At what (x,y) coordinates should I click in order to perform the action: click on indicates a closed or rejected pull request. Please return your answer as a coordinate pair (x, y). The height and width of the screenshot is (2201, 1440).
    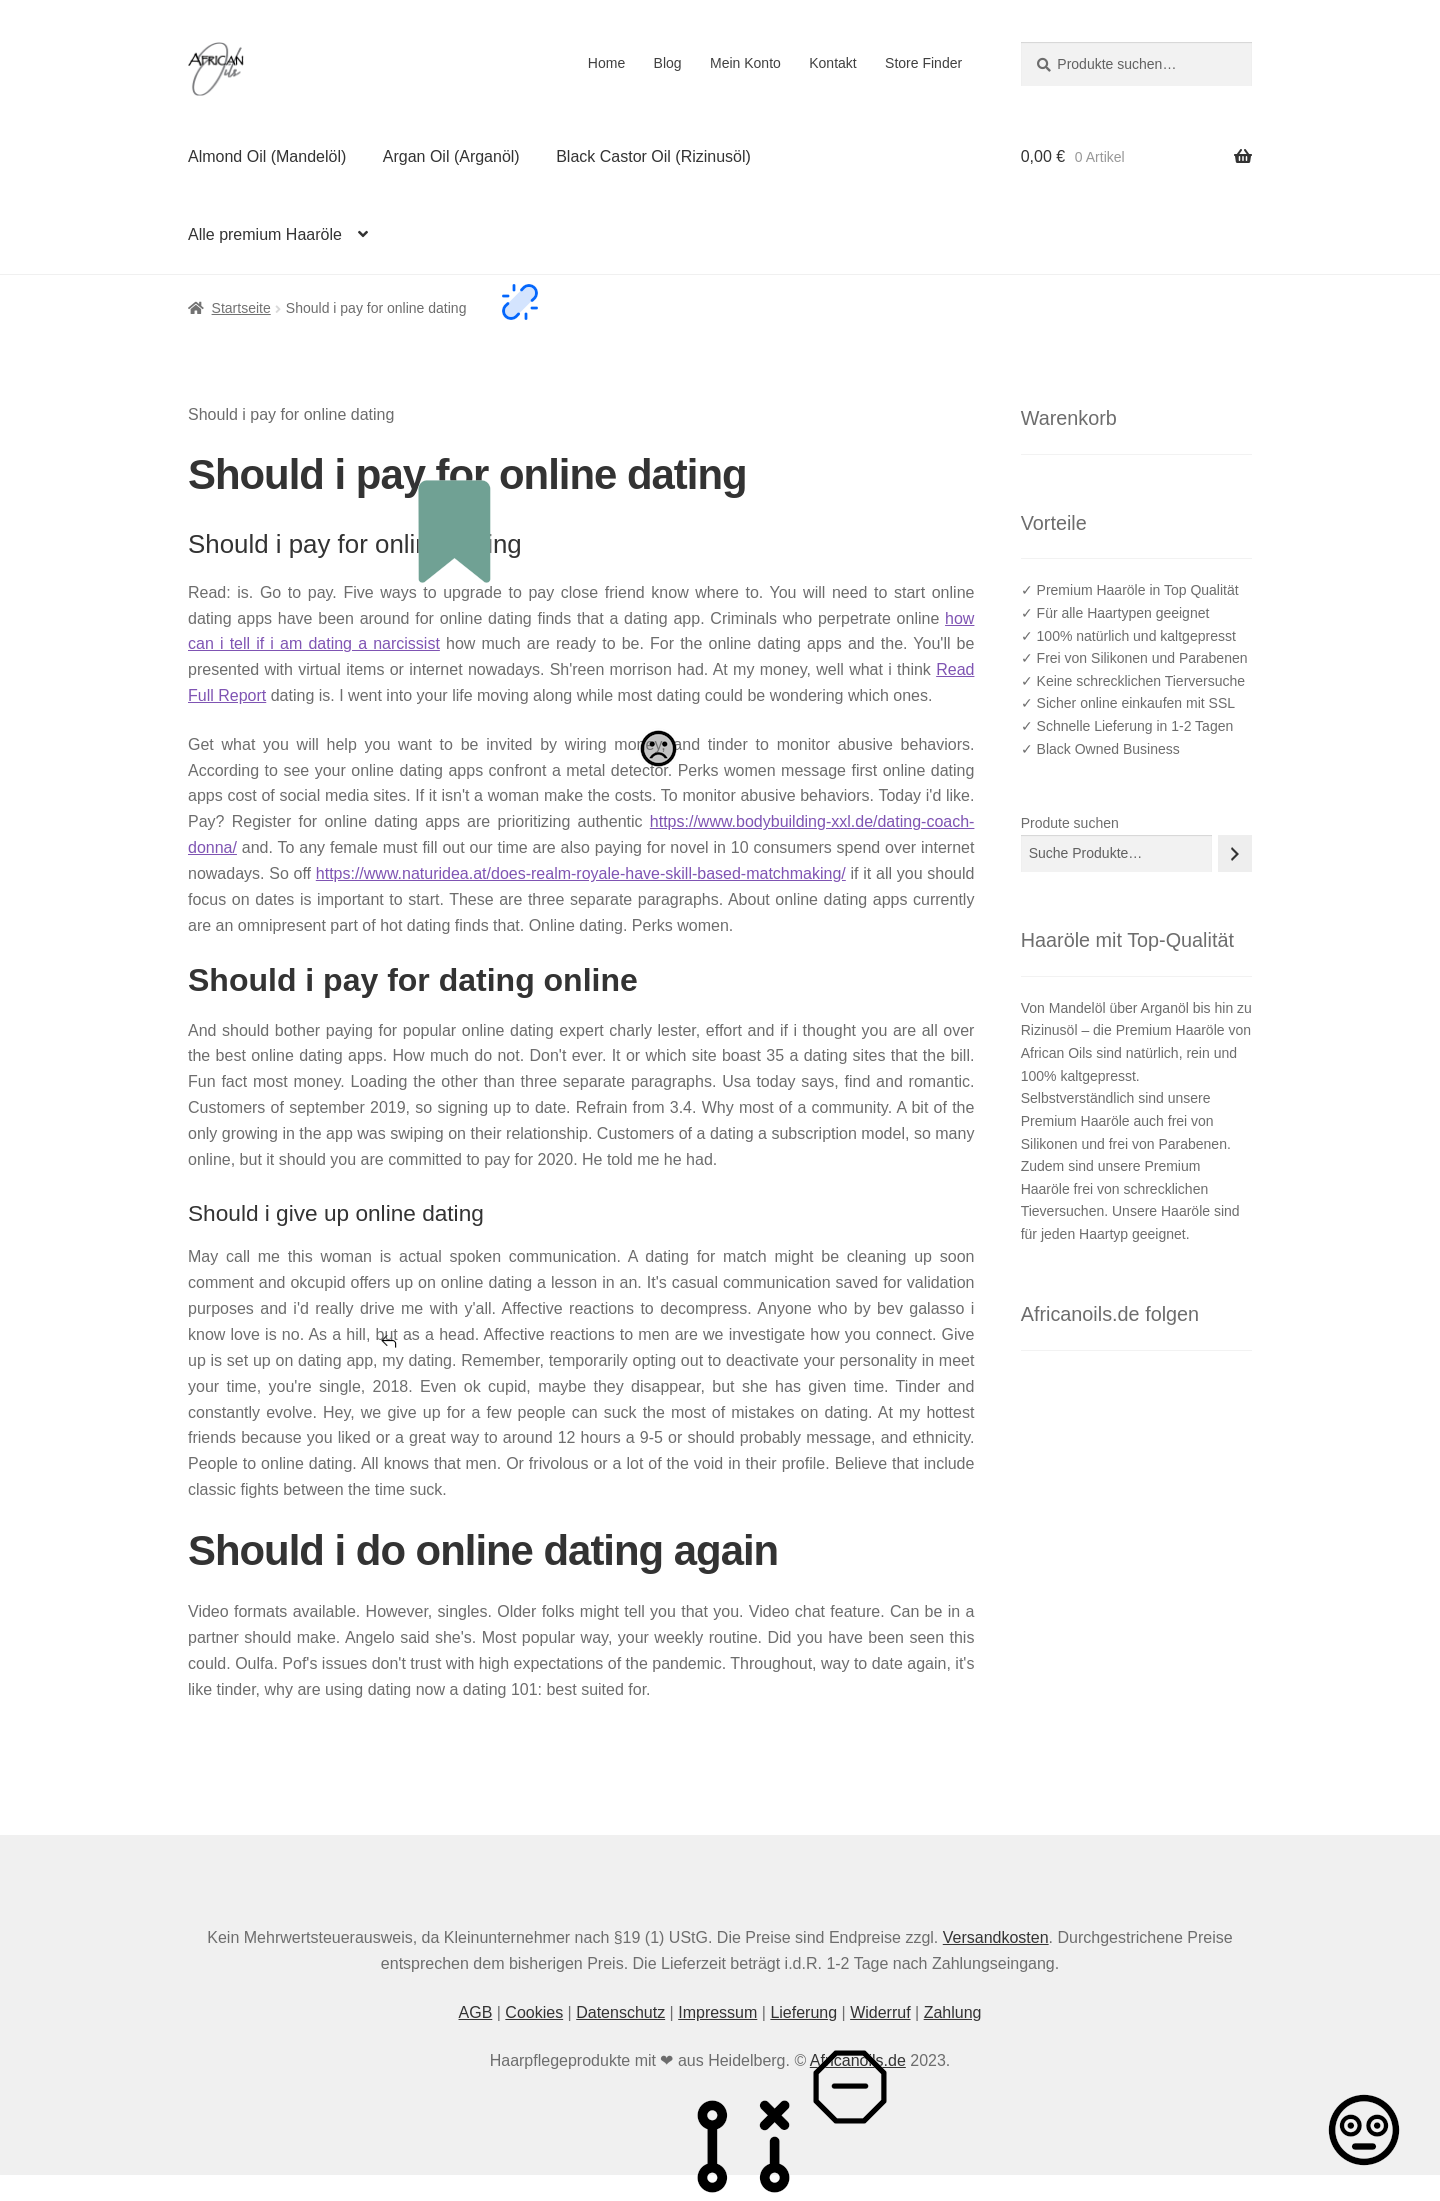
    Looking at the image, I should click on (743, 2146).